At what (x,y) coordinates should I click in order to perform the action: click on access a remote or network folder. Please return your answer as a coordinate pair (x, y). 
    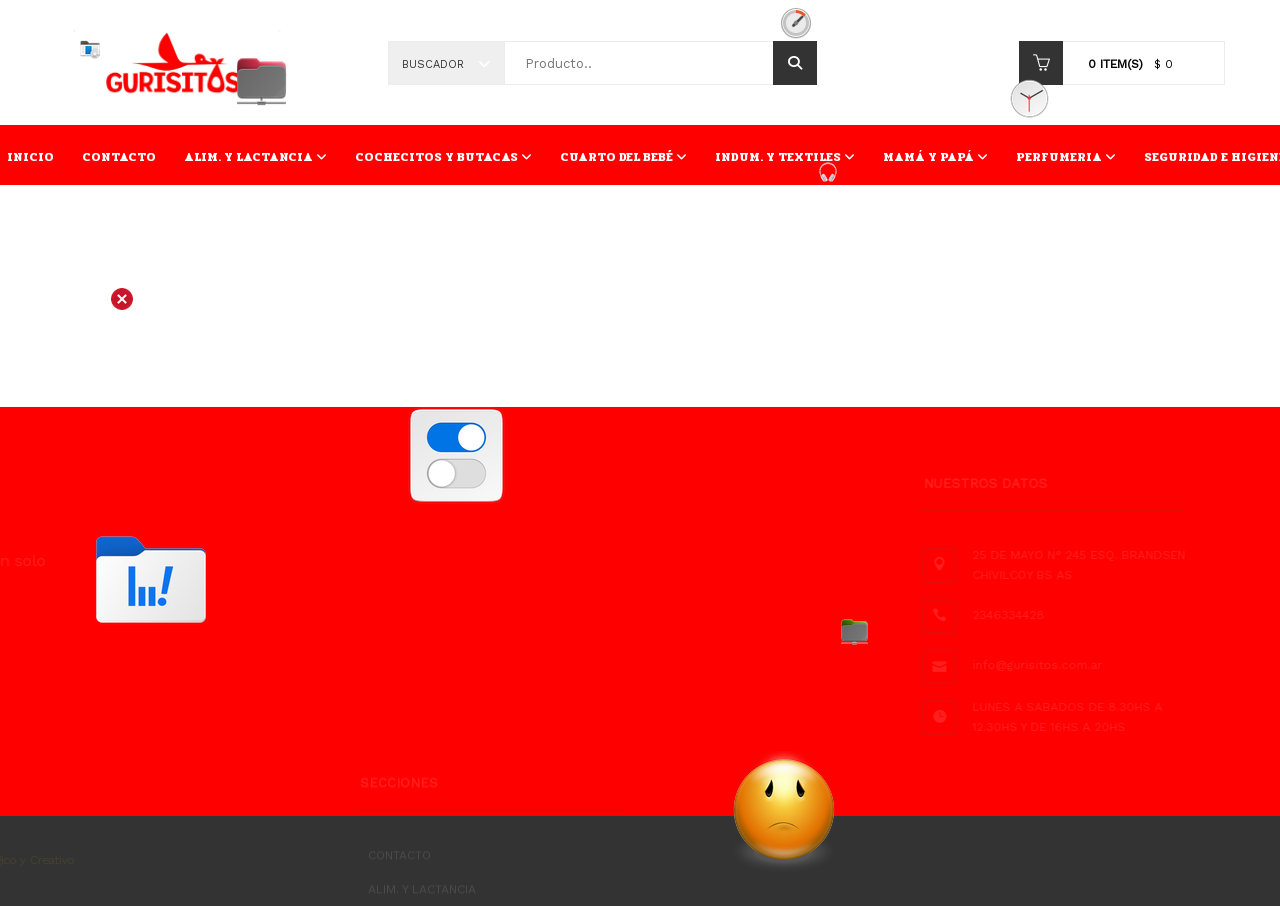
    Looking at the image, I should click on (854, 631).